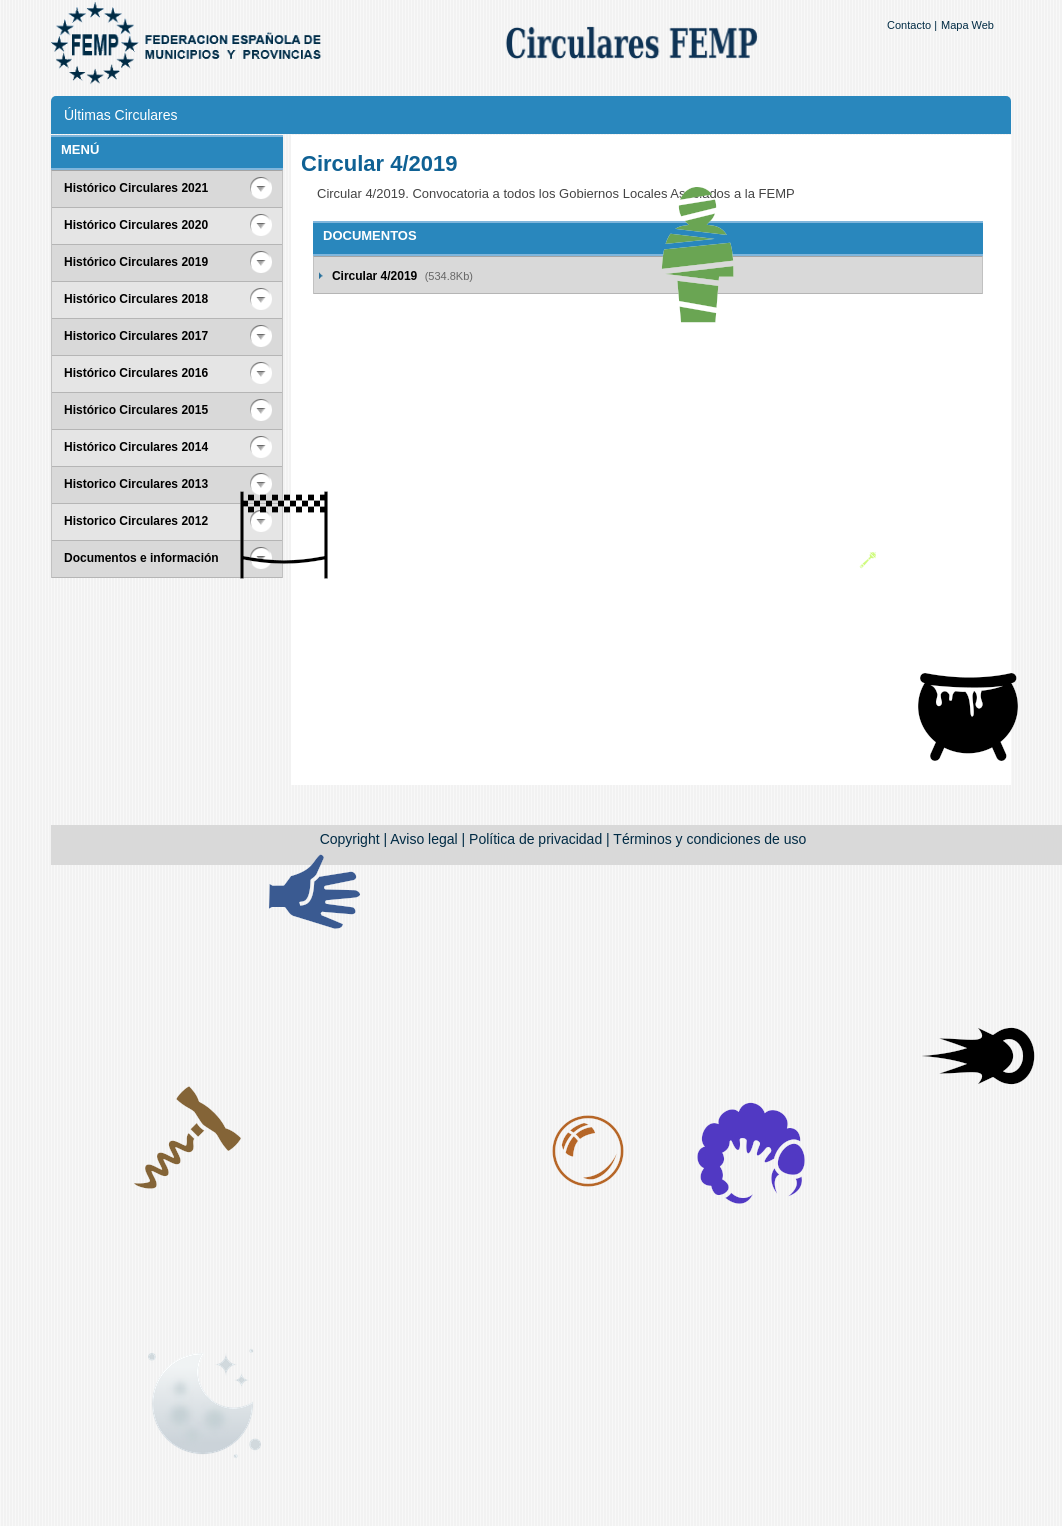 This screenshot has height=1526, width=1062. Describe the element at coordinates (187, 1137) in the screenshot. I see `wine or beverage tool in a kitchen app` at that location.